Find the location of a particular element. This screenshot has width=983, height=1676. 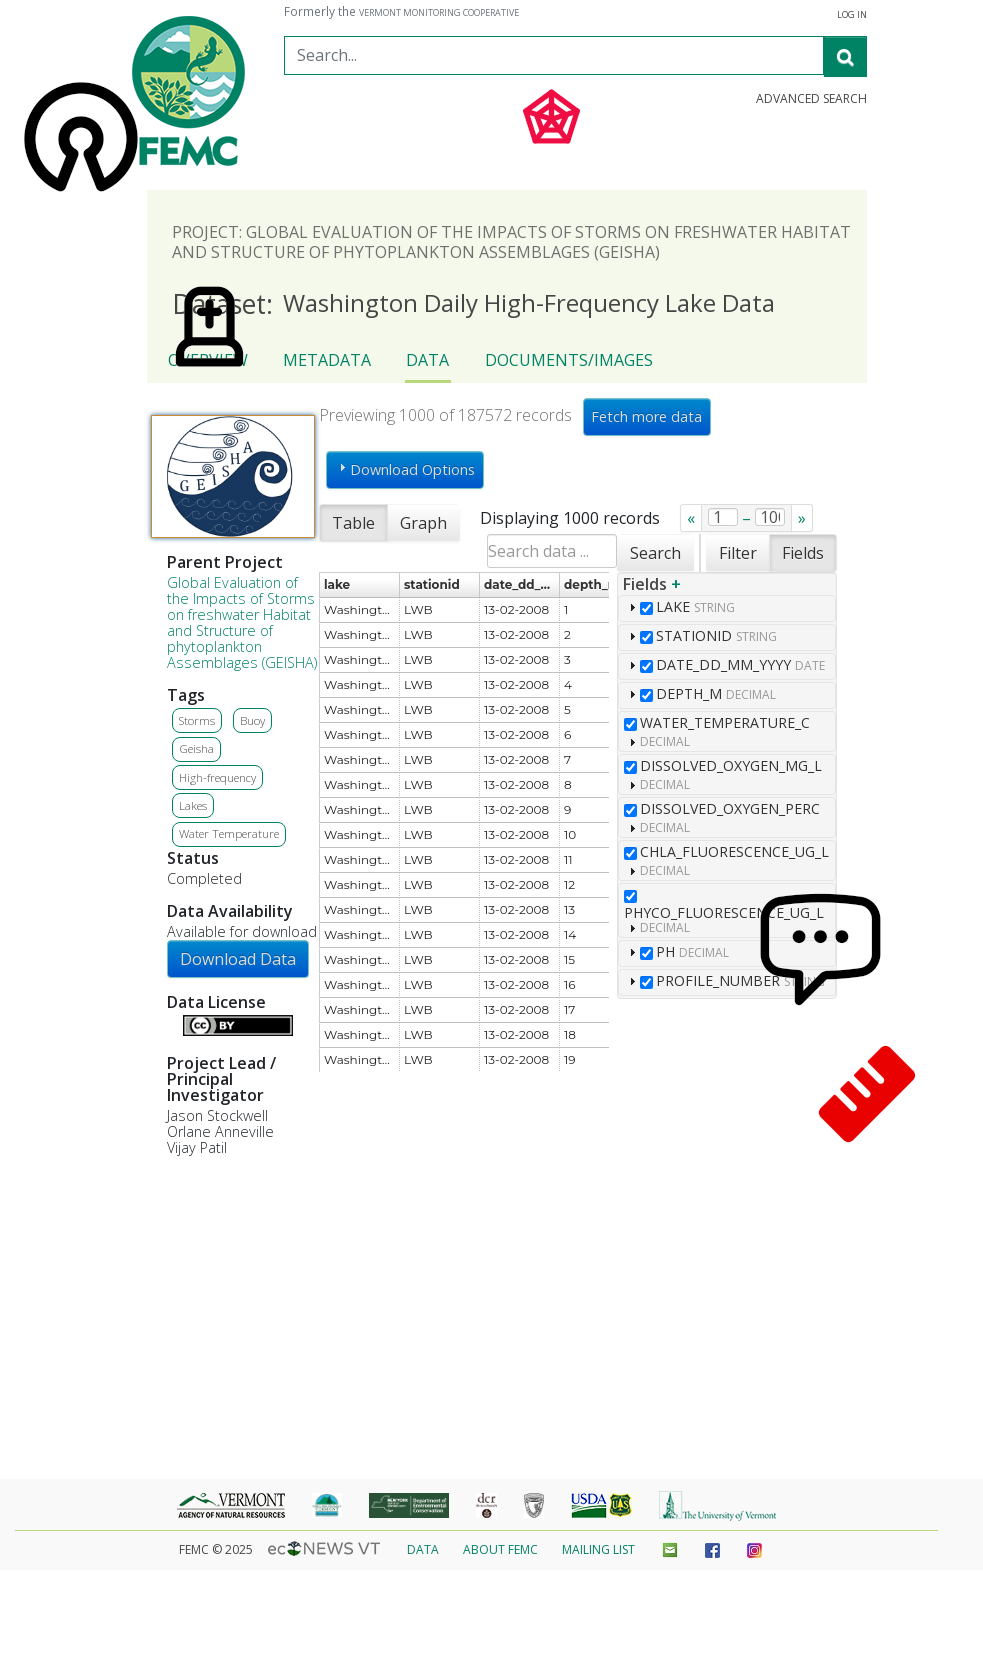

view radar chart analytics is located at coordinates (551, 116).